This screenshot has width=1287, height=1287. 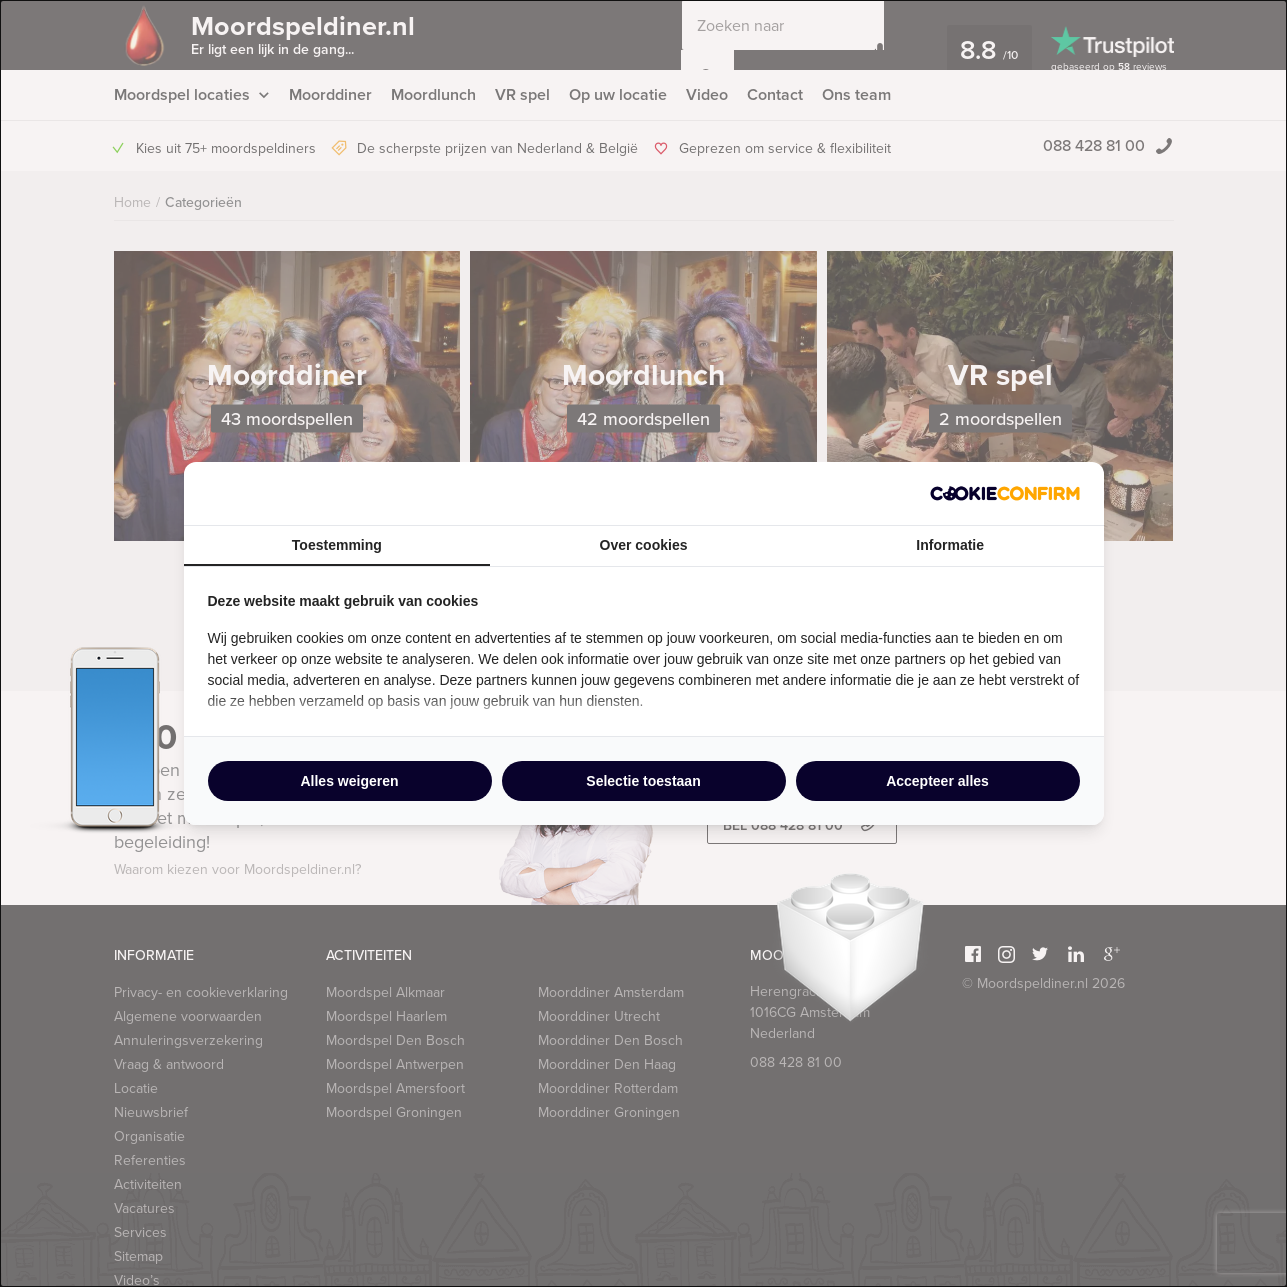 What do you see at coordinates (849, 948) in the screenshot?
I see `a quicklook plugin or generator component` at bounding box center [849, 948].